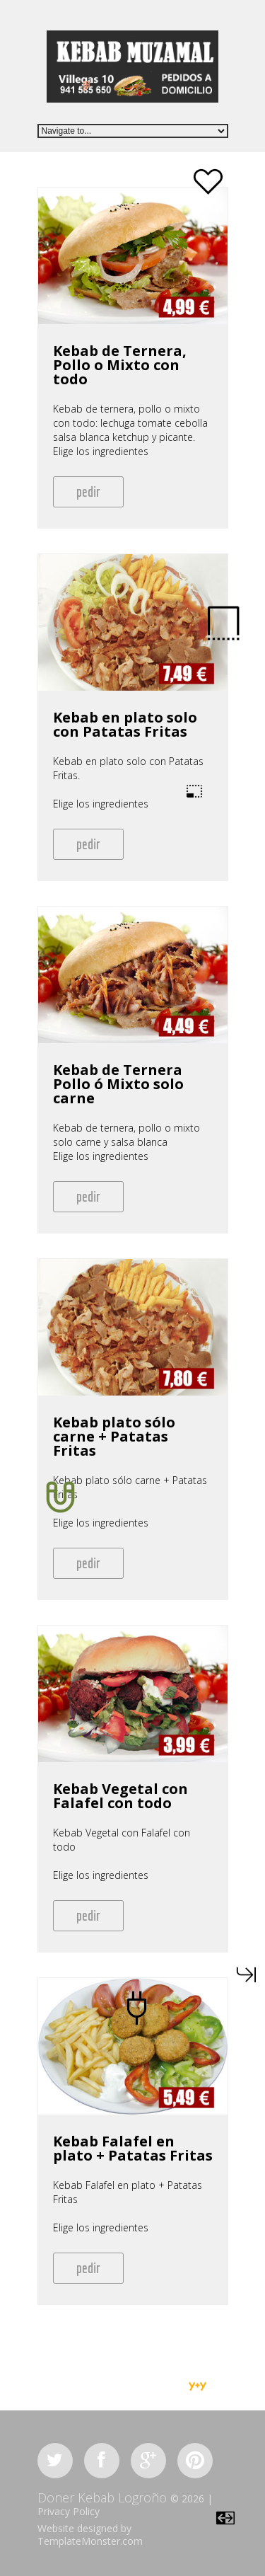 The width and height of the screenshot is (265, 2576). Describe the element at coordinates (222, 623) in the screenshot. I see `insert a code snippet` at that location.